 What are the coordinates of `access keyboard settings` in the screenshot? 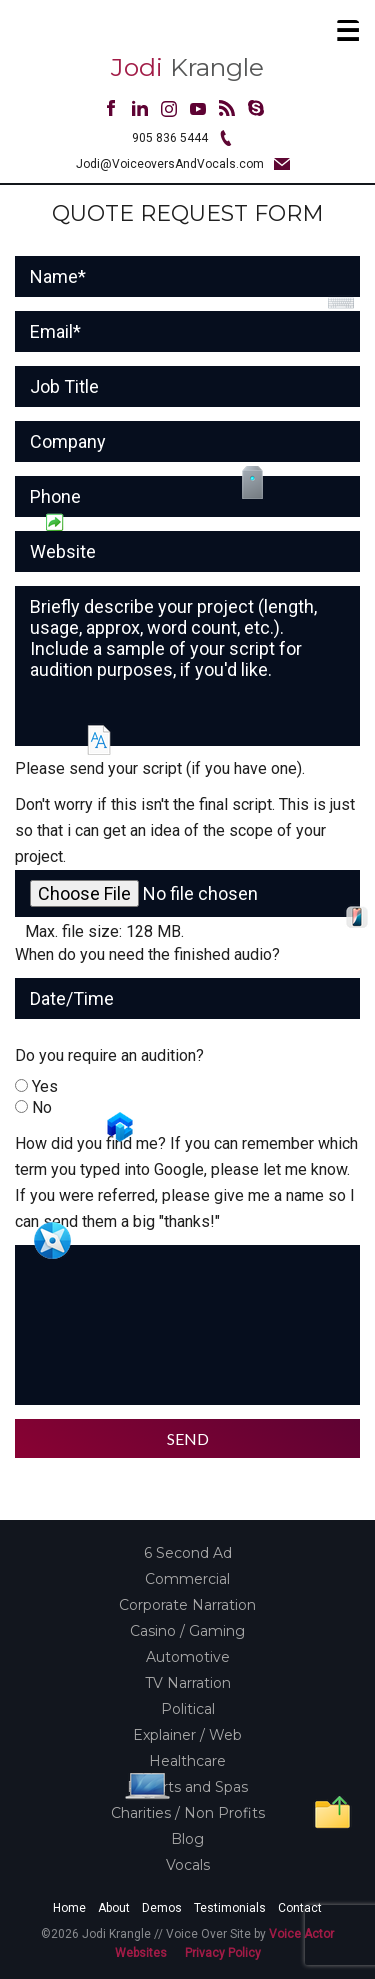 It's located at (341, 303).